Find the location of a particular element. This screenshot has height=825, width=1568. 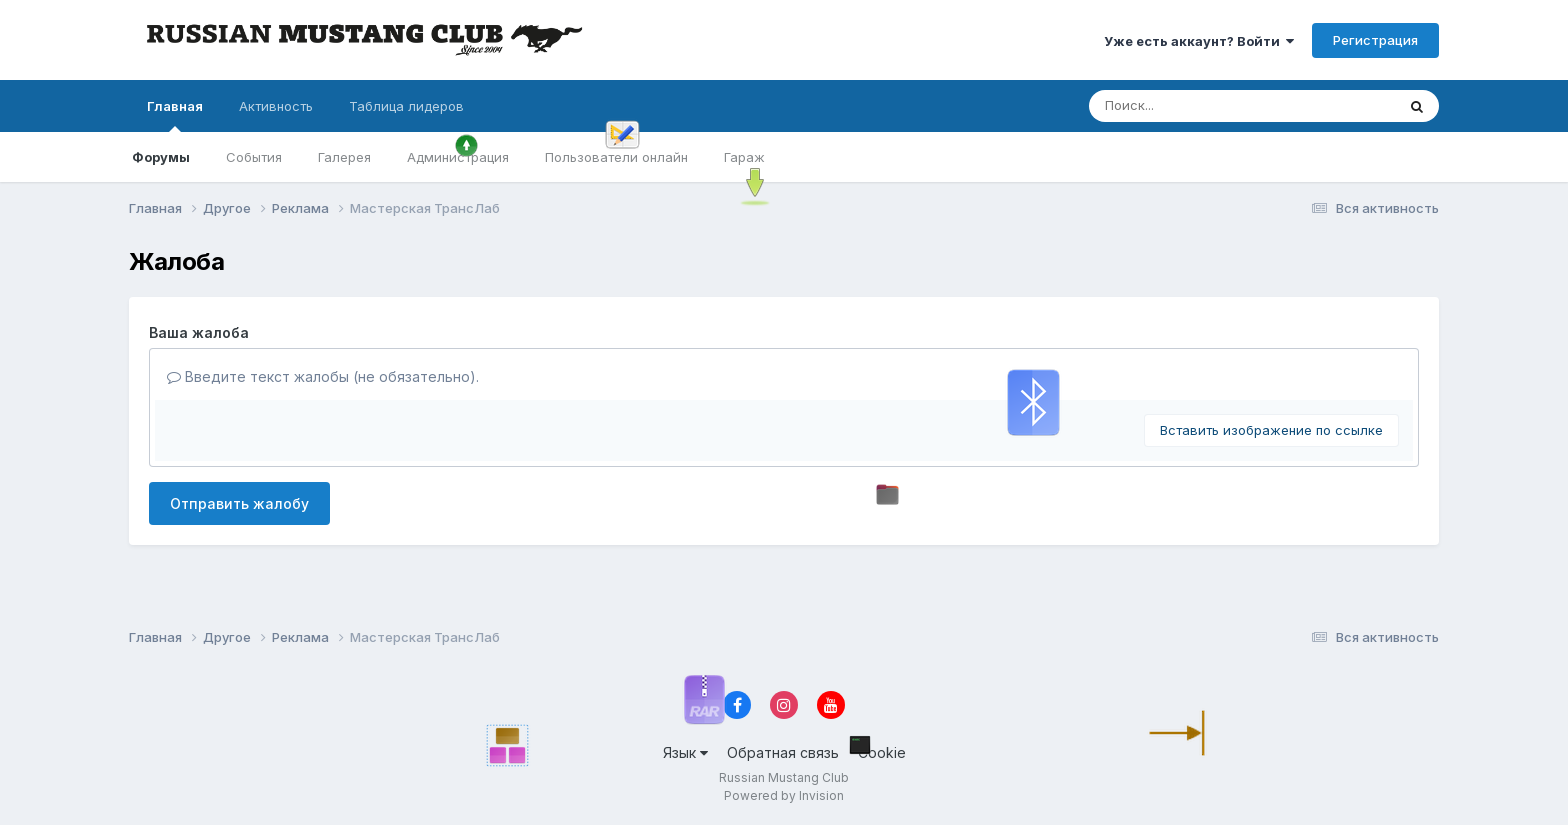

save the current file or document is located at coordinates (755, 183).